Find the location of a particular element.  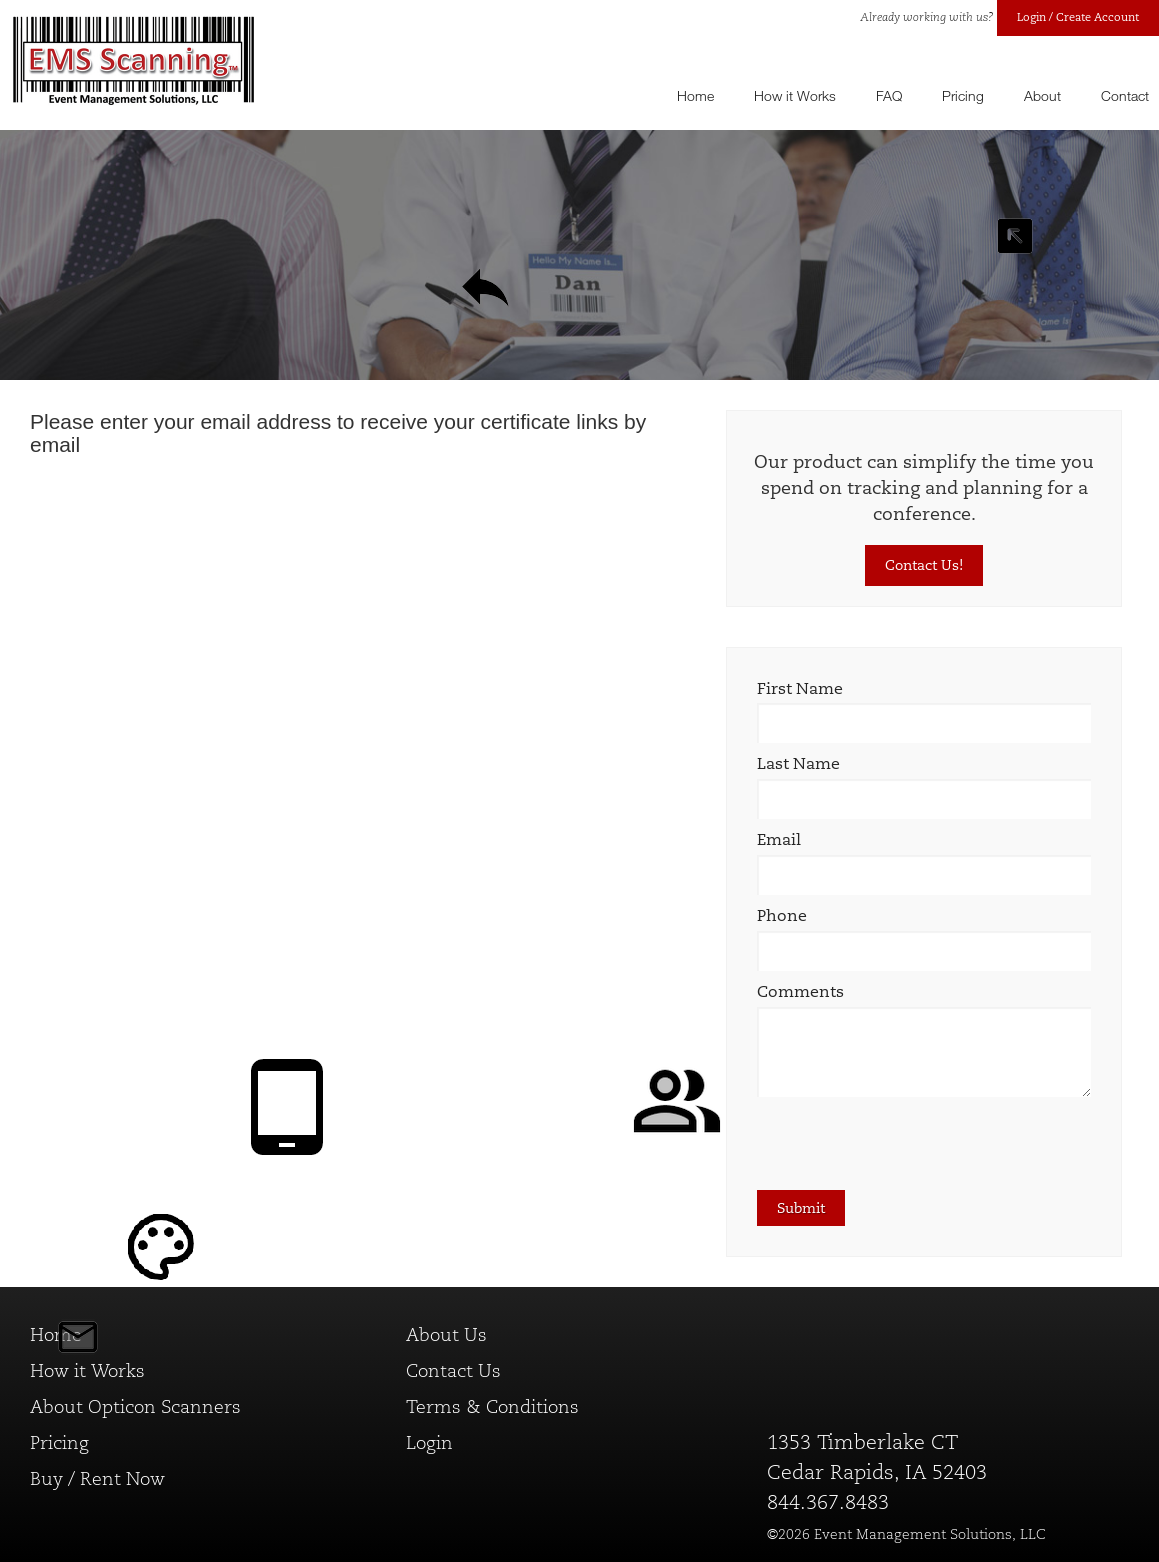

open your email inbox is located at coordinates (78, 1337).